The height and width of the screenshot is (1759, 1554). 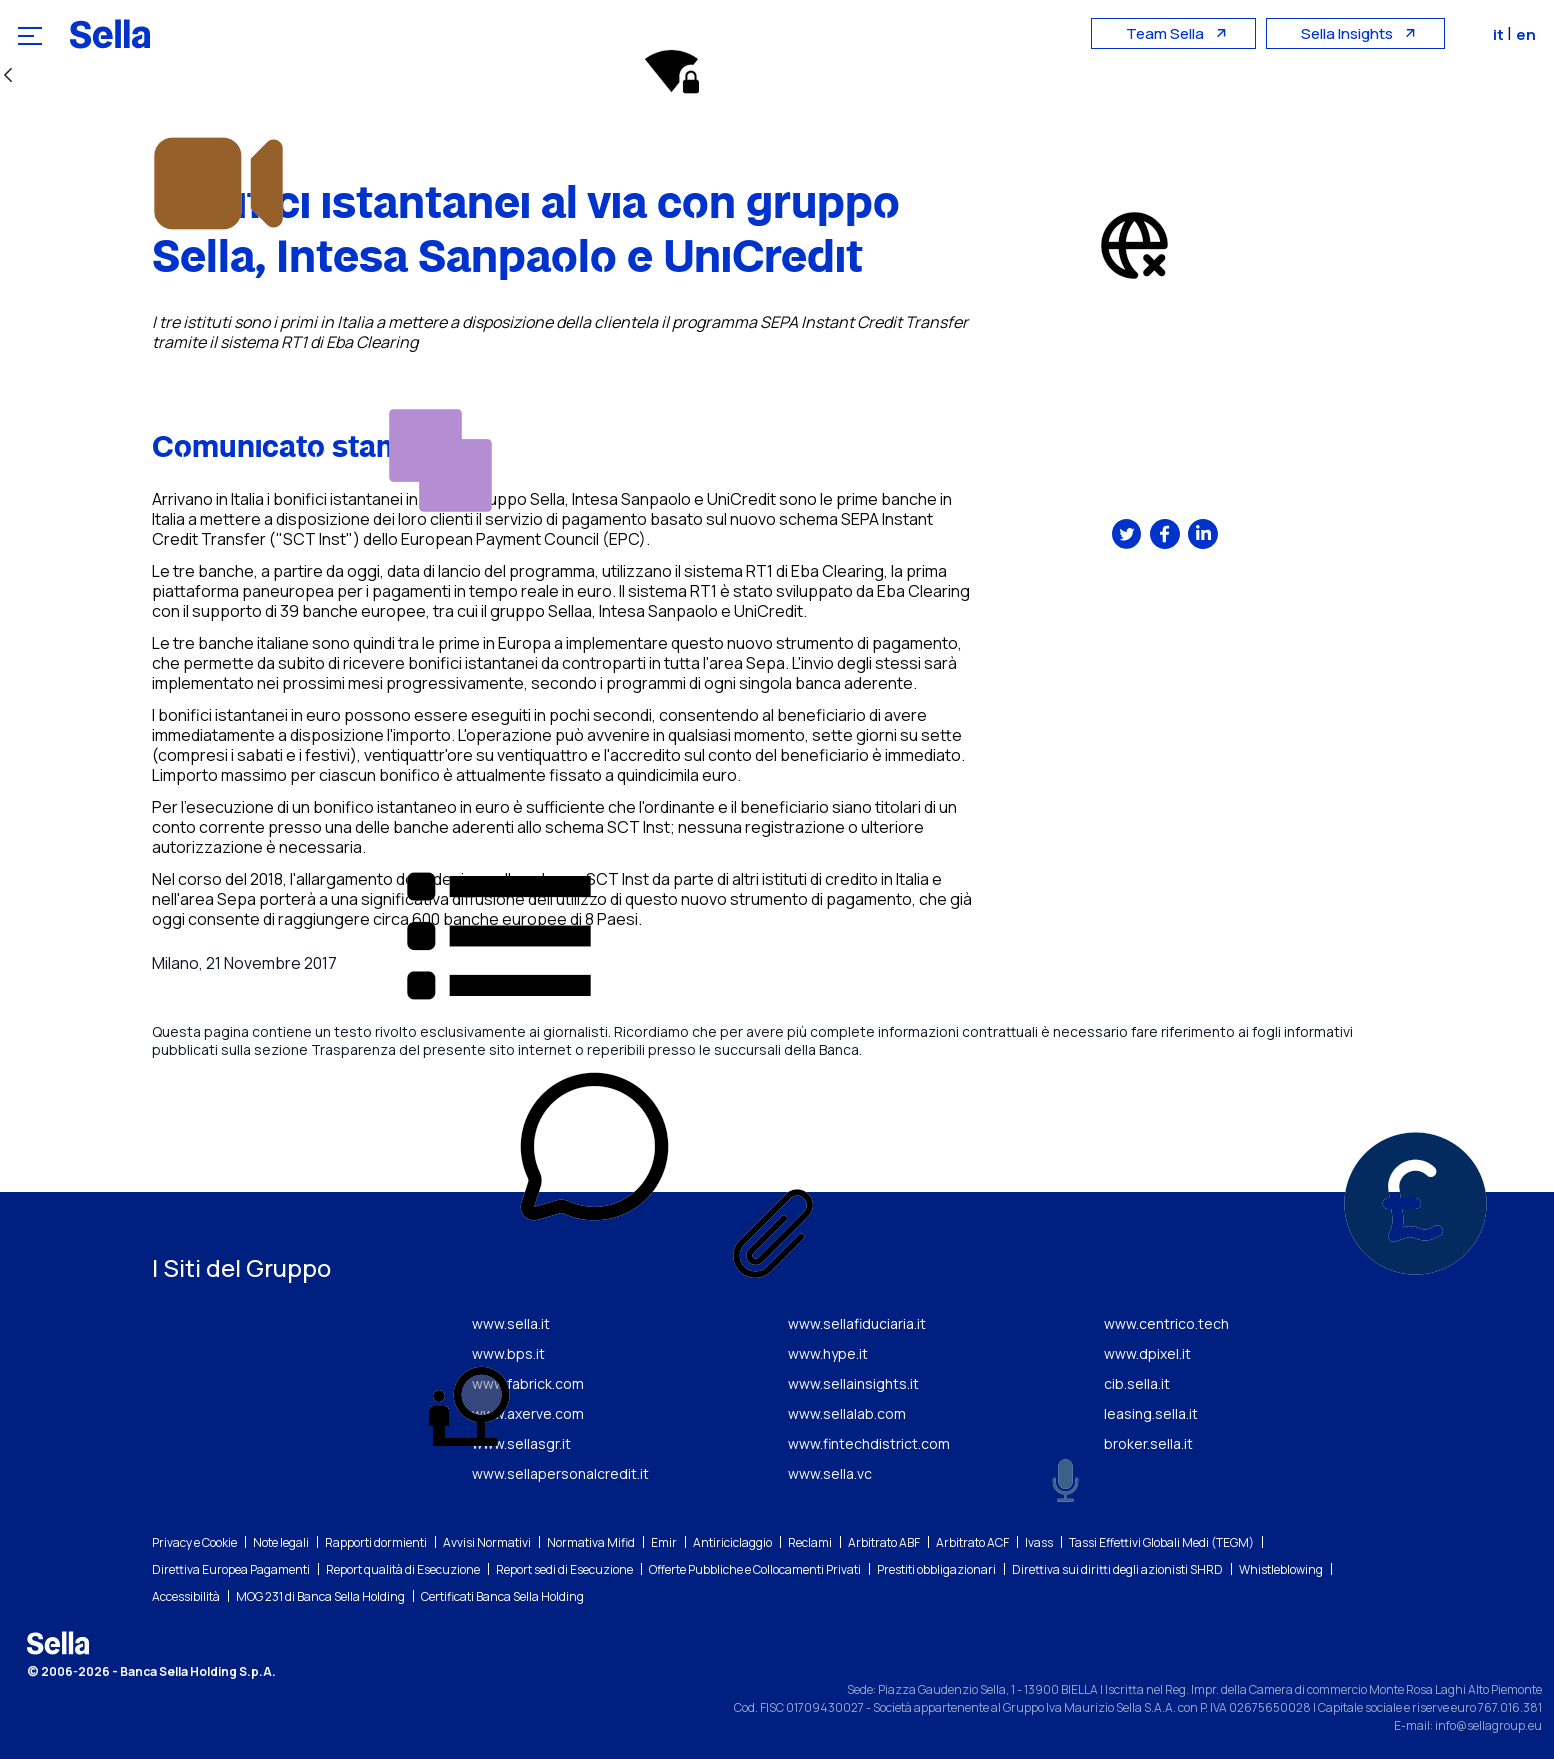 I want to click on connected to a secure wifi network, so click(x=671, y=70).